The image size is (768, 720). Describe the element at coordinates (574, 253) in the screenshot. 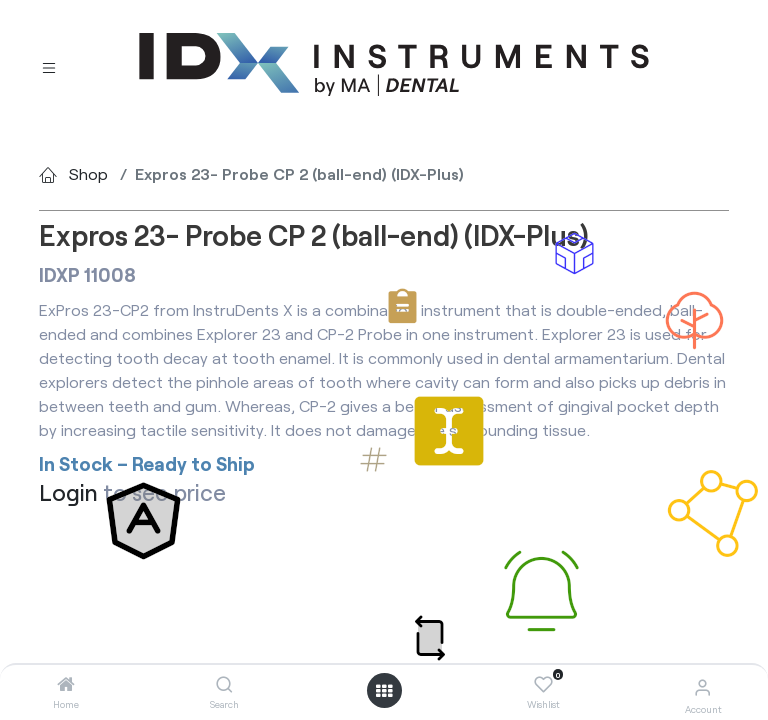

I see `open CodeSandbox development environment` at that location.